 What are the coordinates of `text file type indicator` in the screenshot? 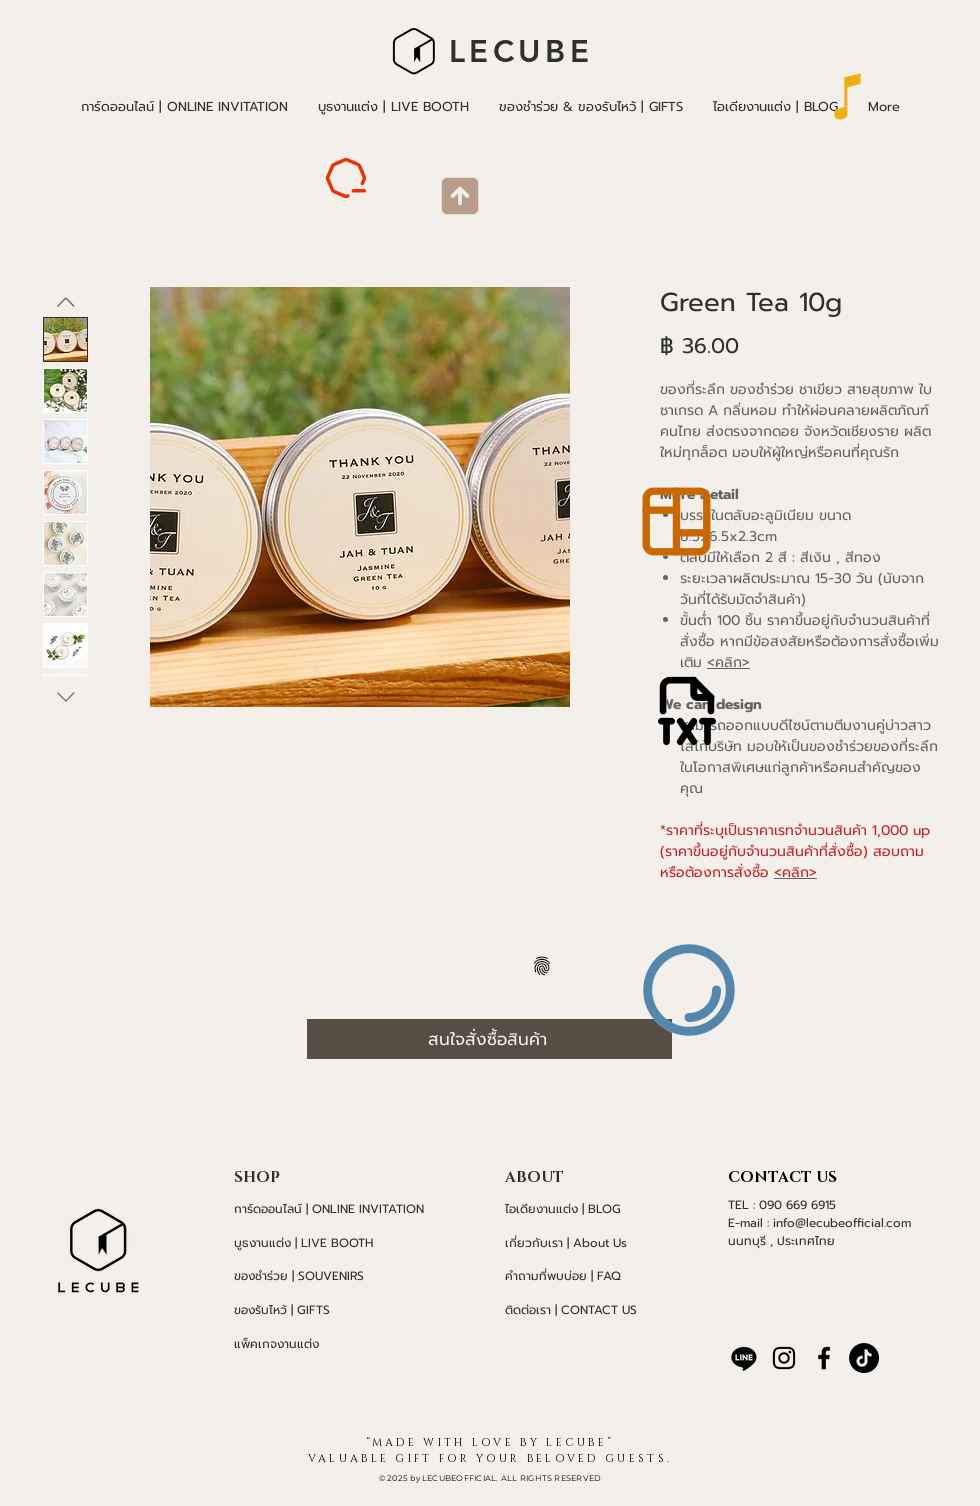 It's located at (687, 711).